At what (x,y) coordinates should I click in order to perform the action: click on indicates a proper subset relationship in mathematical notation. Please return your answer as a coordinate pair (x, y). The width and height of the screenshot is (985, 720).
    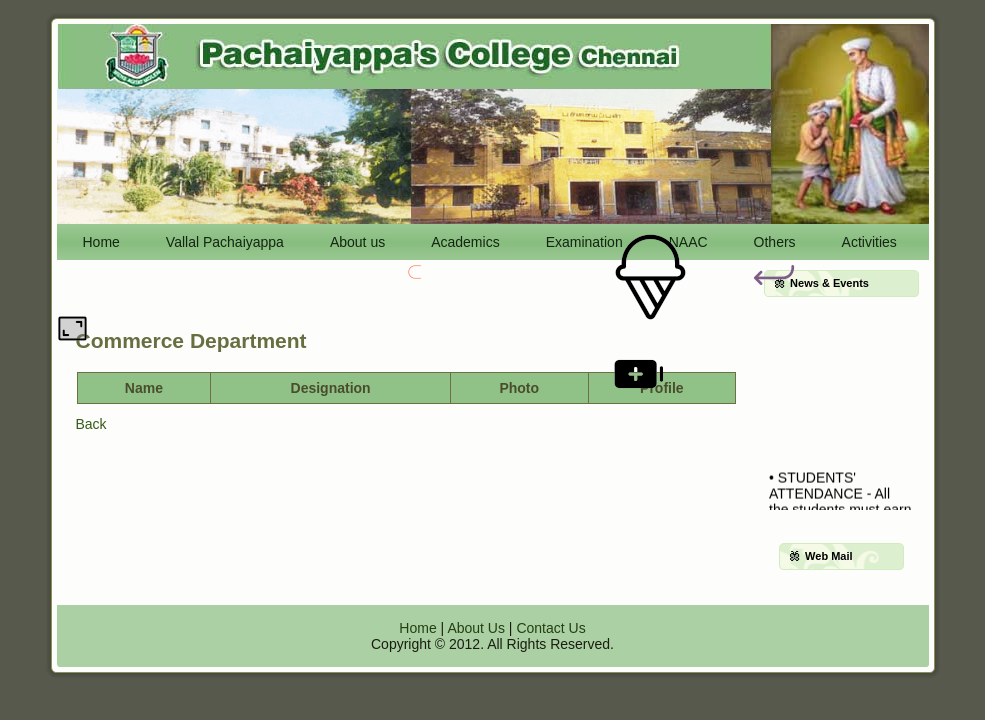
    Looking at the image, I should click on (415, 272).